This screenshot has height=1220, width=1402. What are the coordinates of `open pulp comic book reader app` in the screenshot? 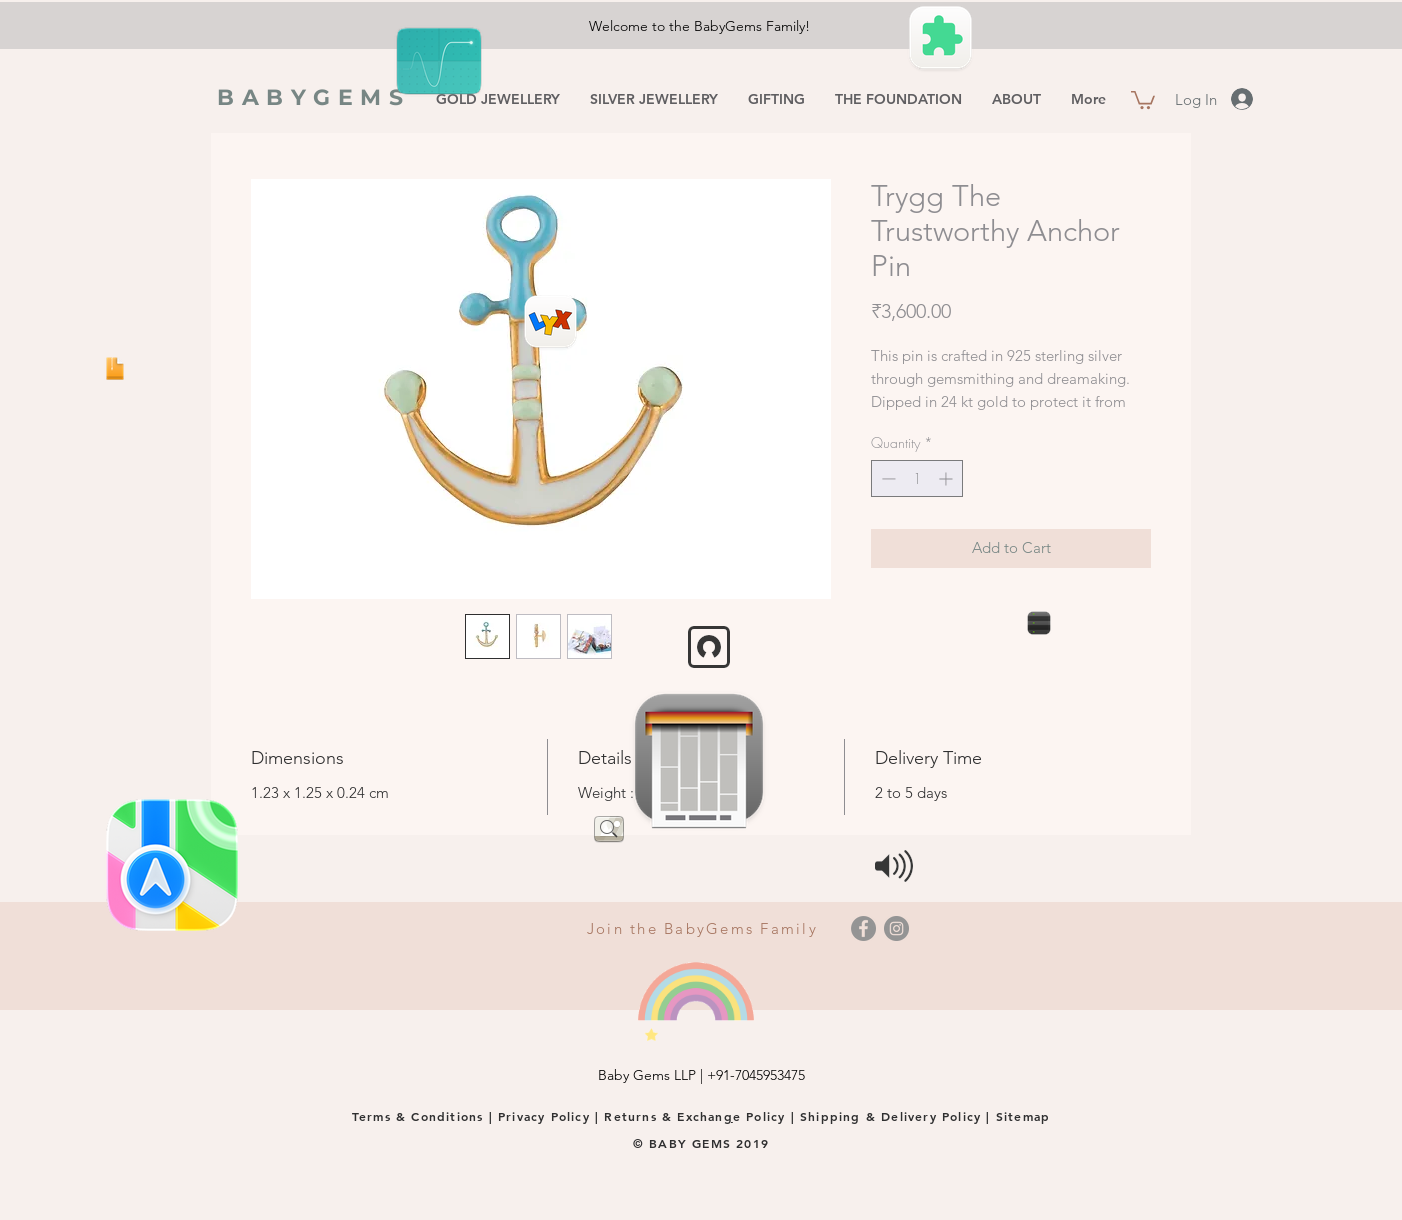 It's located at (699, 758).